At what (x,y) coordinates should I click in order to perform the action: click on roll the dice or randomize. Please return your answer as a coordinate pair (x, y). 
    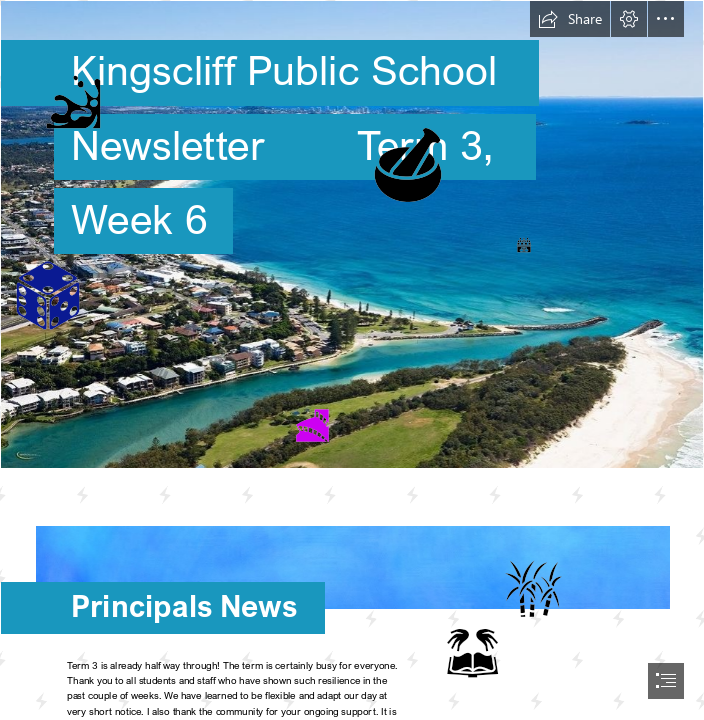
    Looking at the image, I should click on (48, 296).